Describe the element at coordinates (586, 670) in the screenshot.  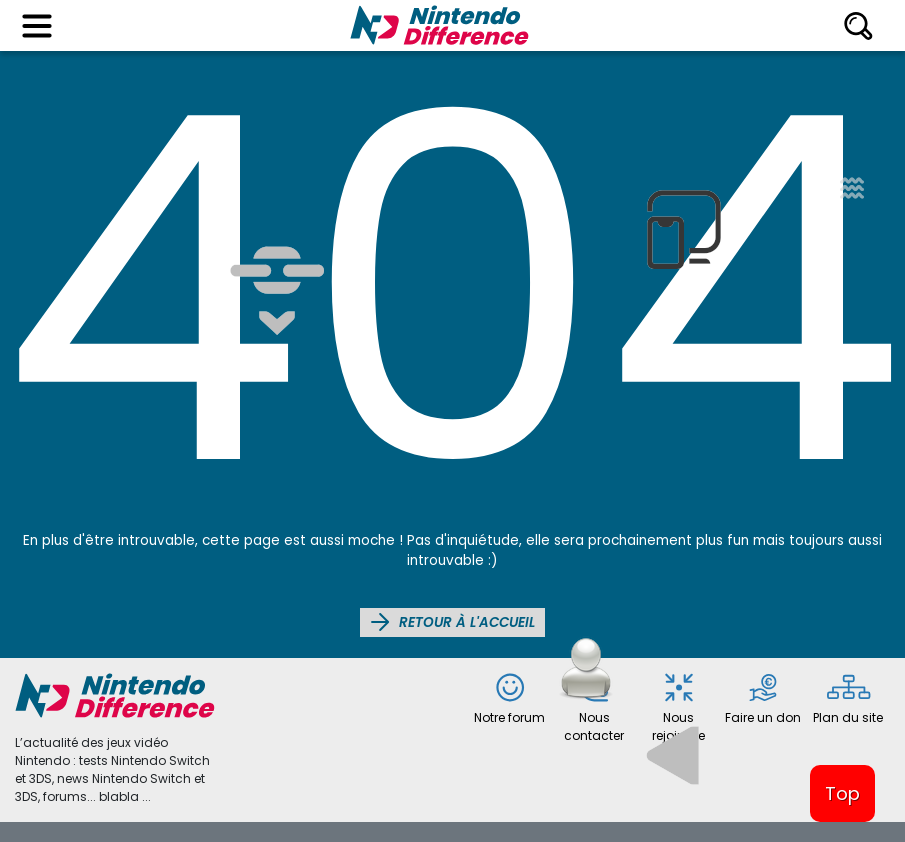
I see `default user profile placeholder` at that location.